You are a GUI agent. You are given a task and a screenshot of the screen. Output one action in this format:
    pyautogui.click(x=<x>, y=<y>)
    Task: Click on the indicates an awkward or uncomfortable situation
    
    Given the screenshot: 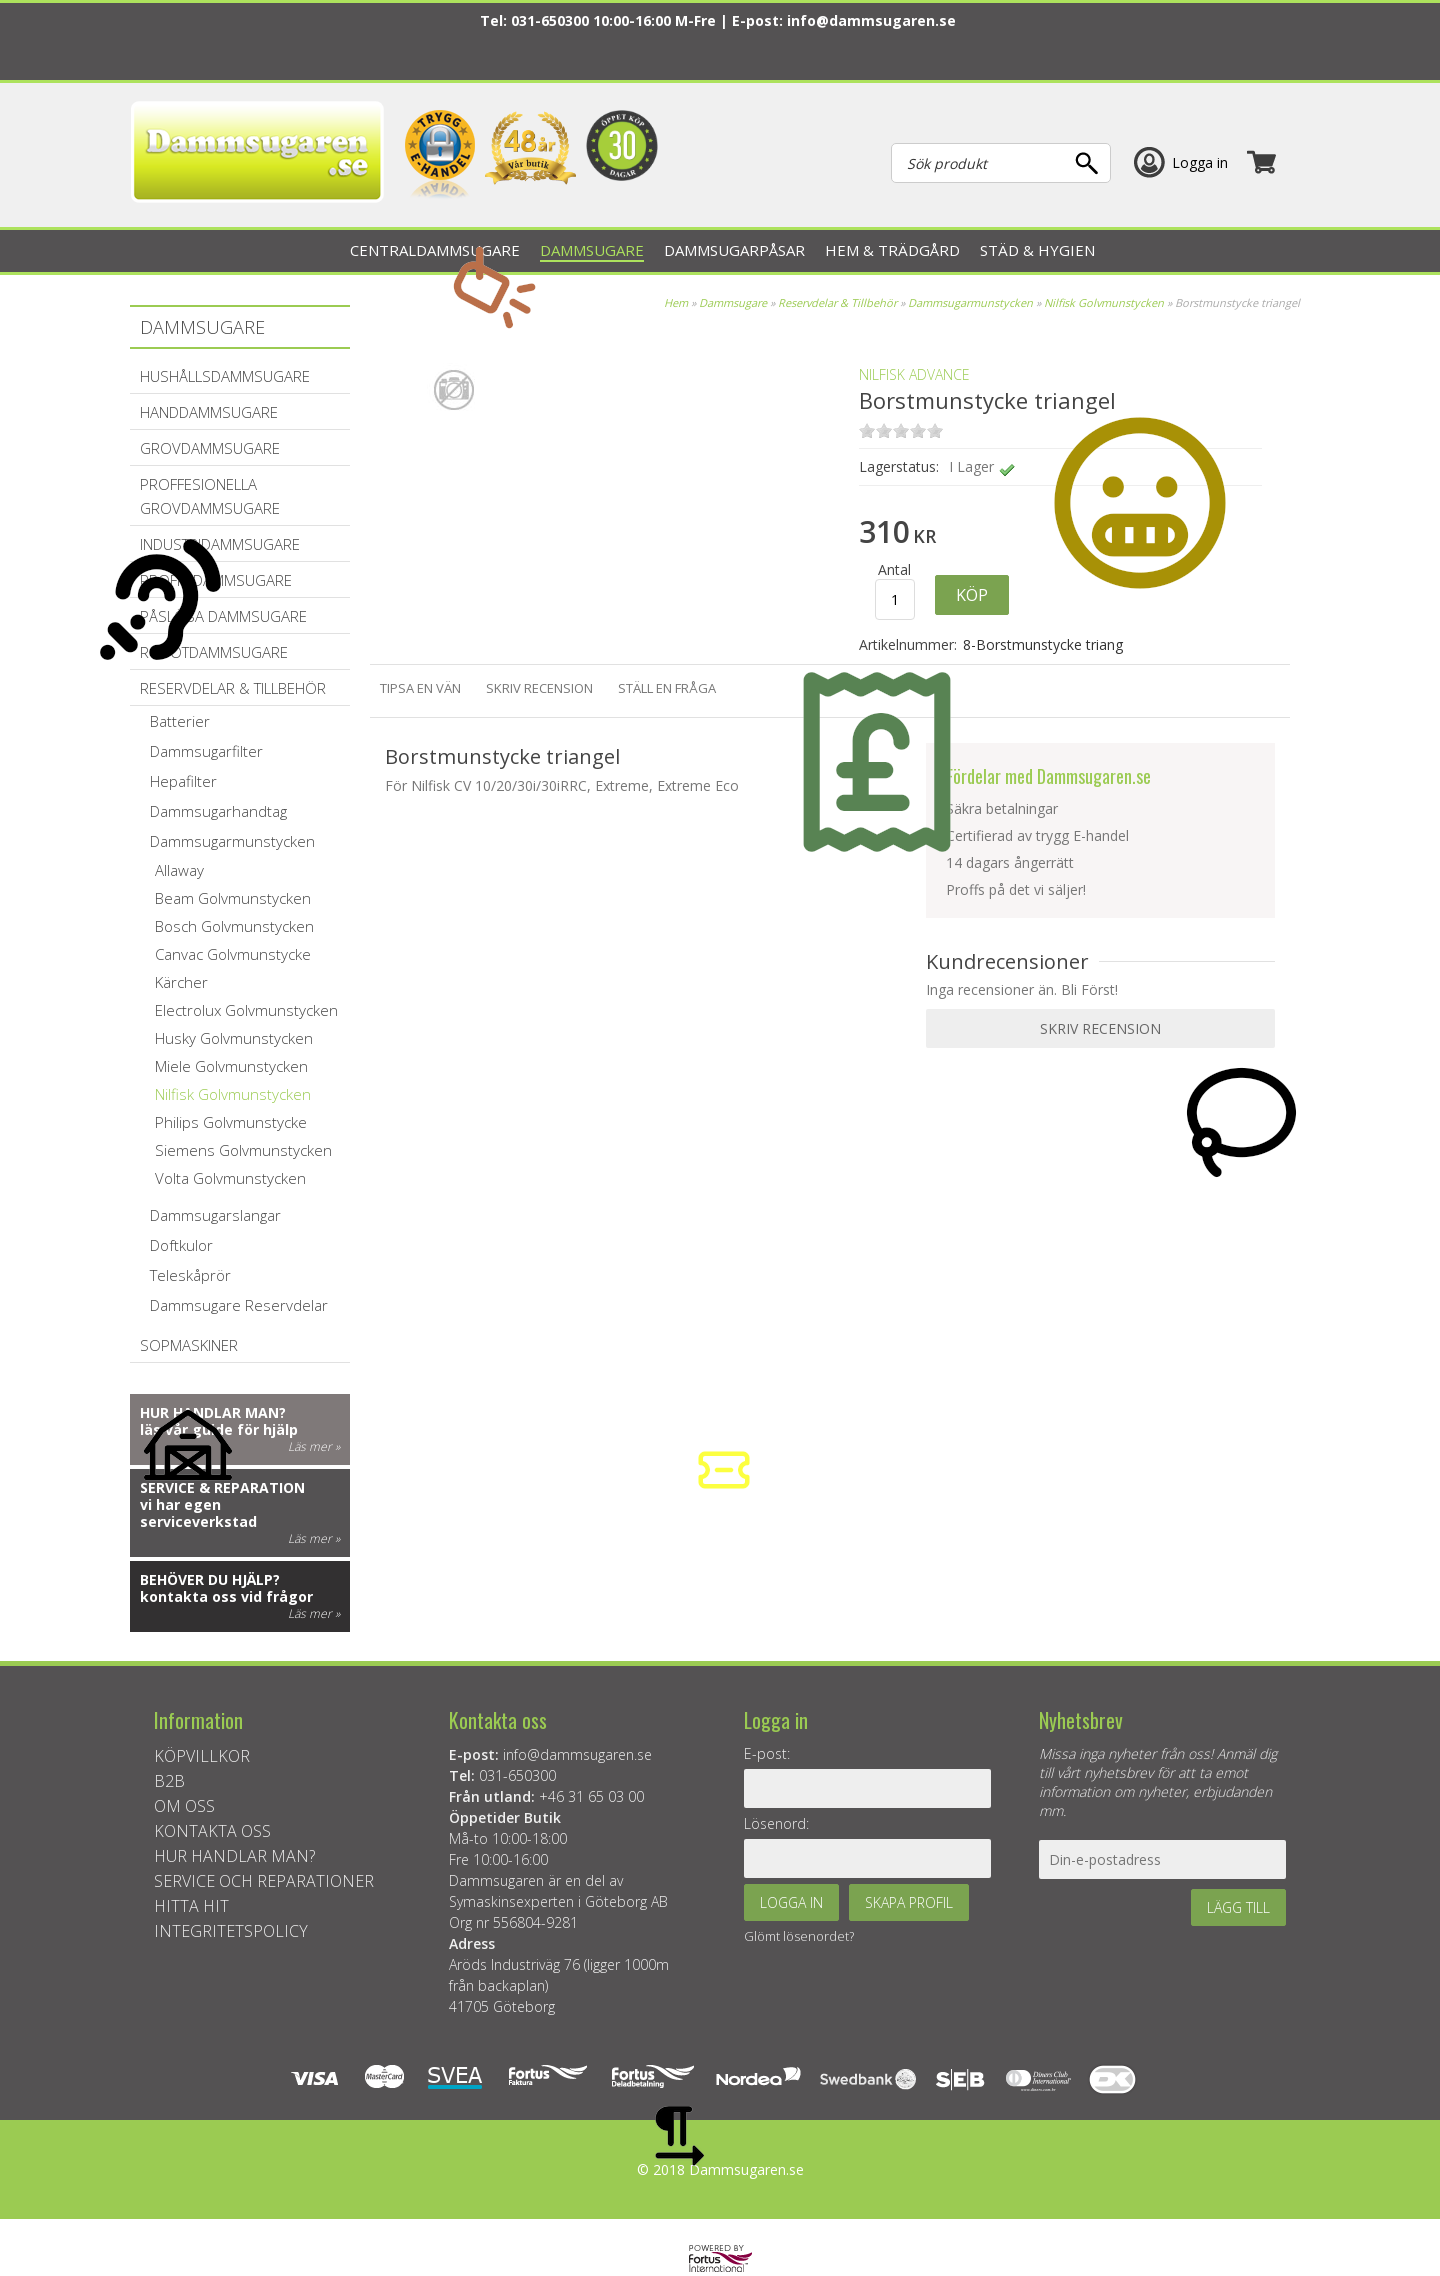 What is the action you would take?
    pyautogui.click(x=1140, y=503)
    